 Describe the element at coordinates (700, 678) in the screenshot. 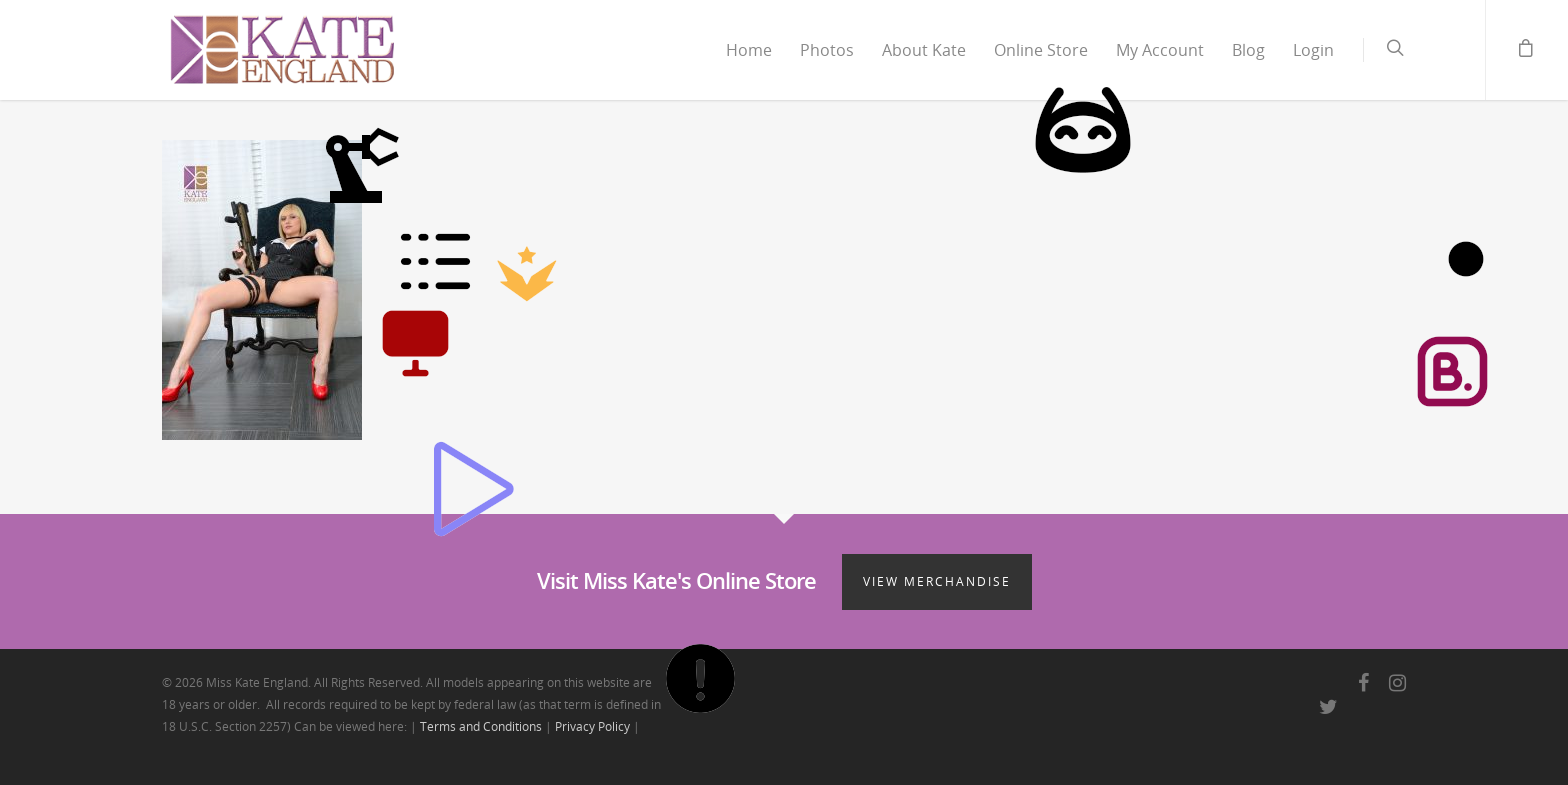

I see `indicates an error or problem has occurred` at that location.